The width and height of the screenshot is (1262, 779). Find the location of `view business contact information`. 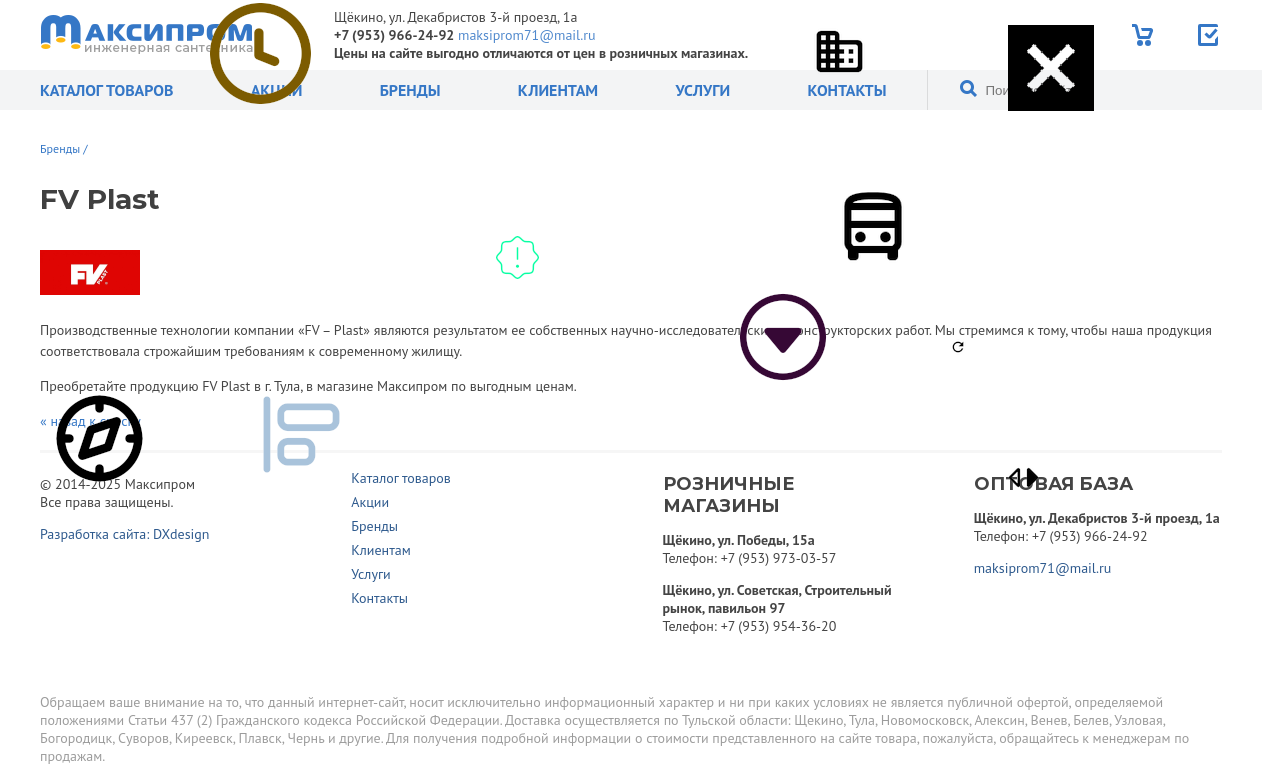

view business contact information is located at coordinates (839, 51).